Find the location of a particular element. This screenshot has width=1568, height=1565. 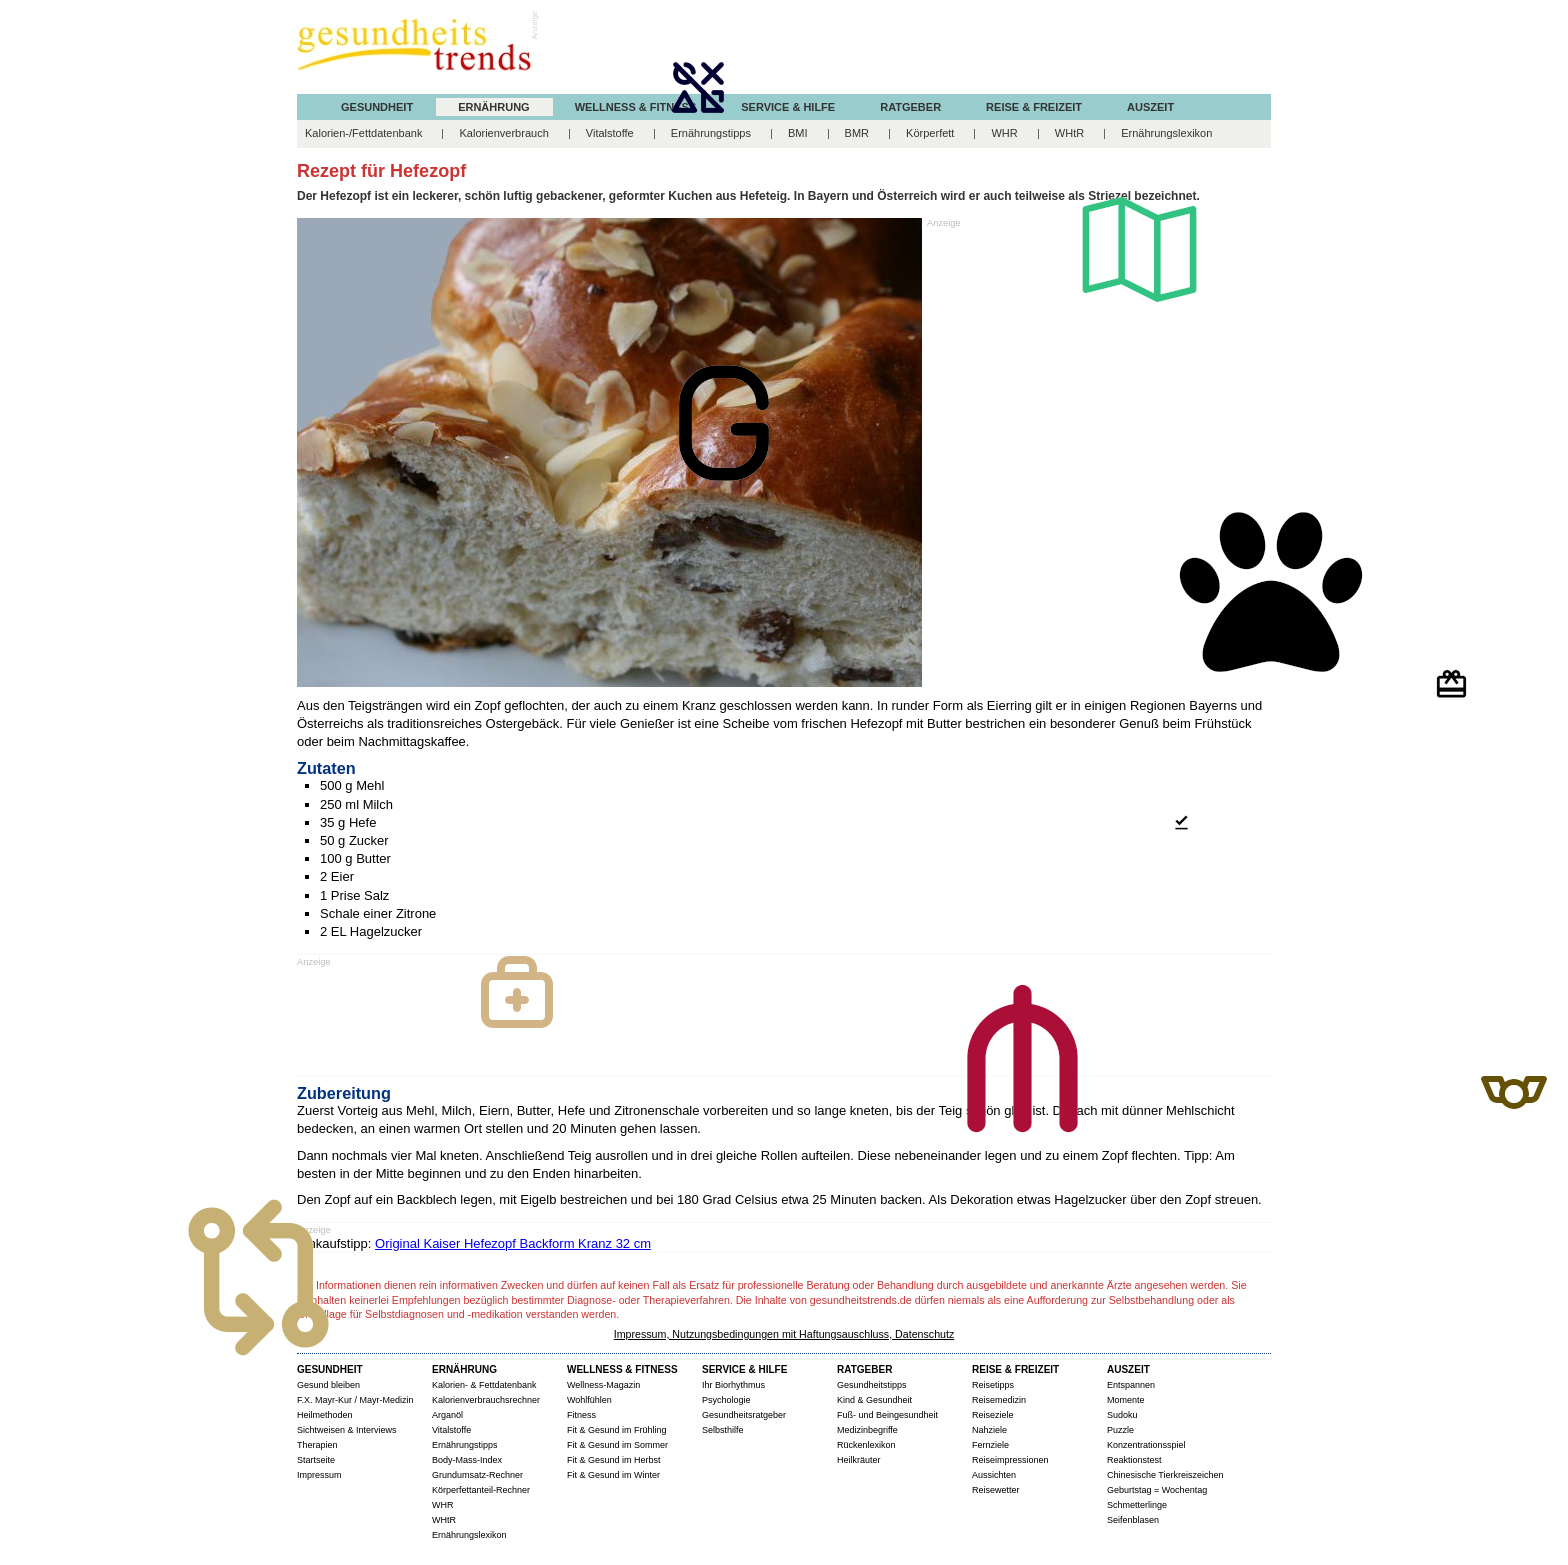

download complete is located at coordinates (1181, 822).